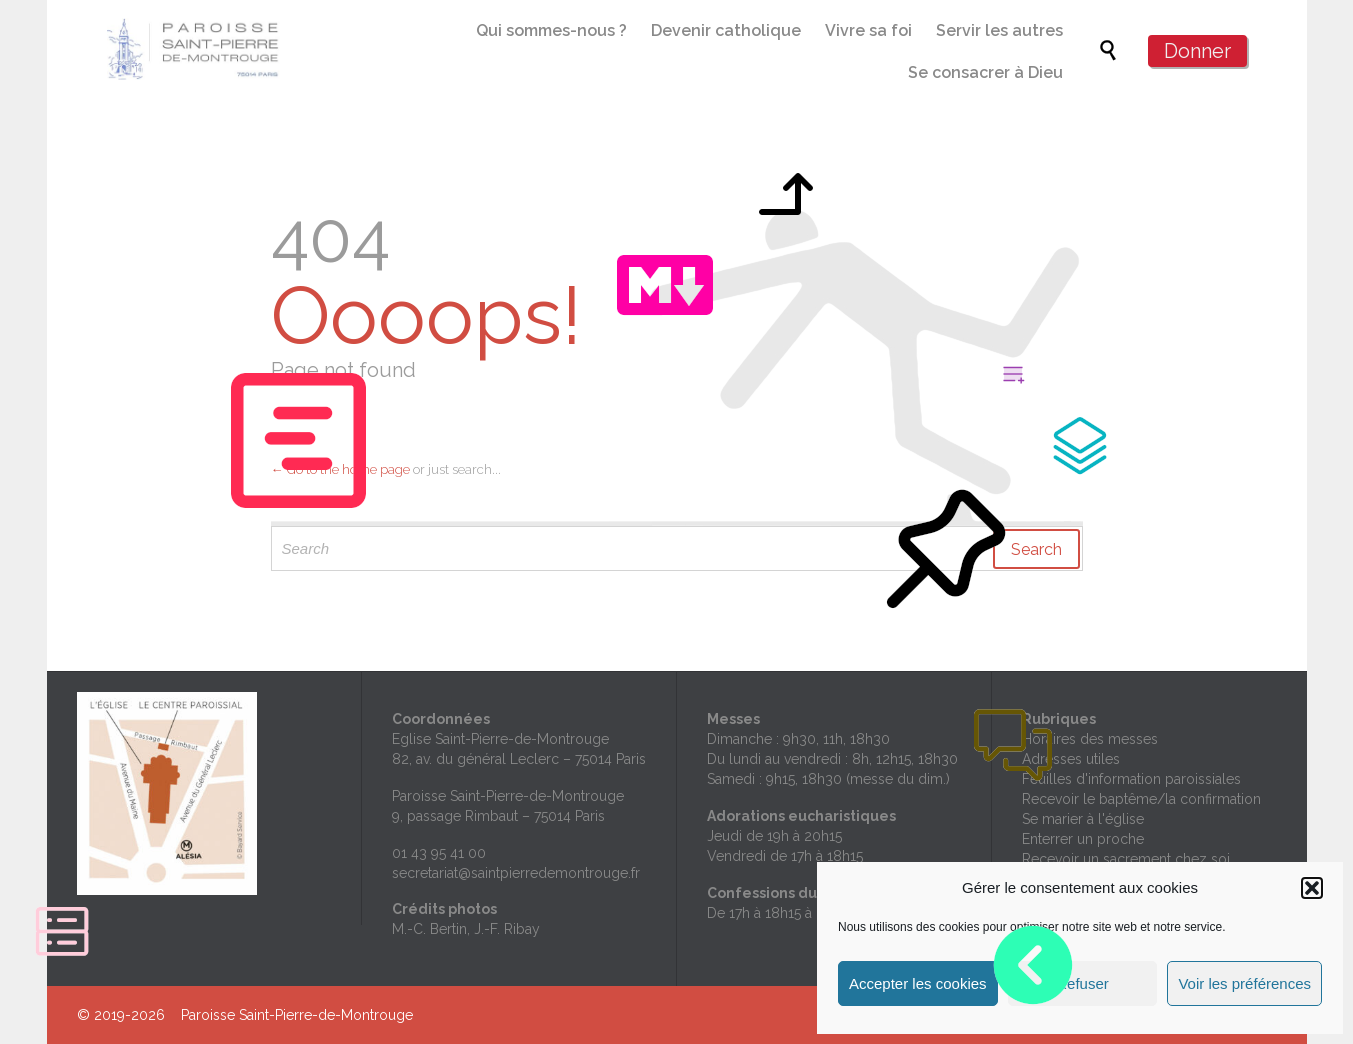 This screenshot has height=1044, width=1353. Describe the element at coordinates (1033, 965) in the screenshot. I see `go back to the previous screen` at that location.